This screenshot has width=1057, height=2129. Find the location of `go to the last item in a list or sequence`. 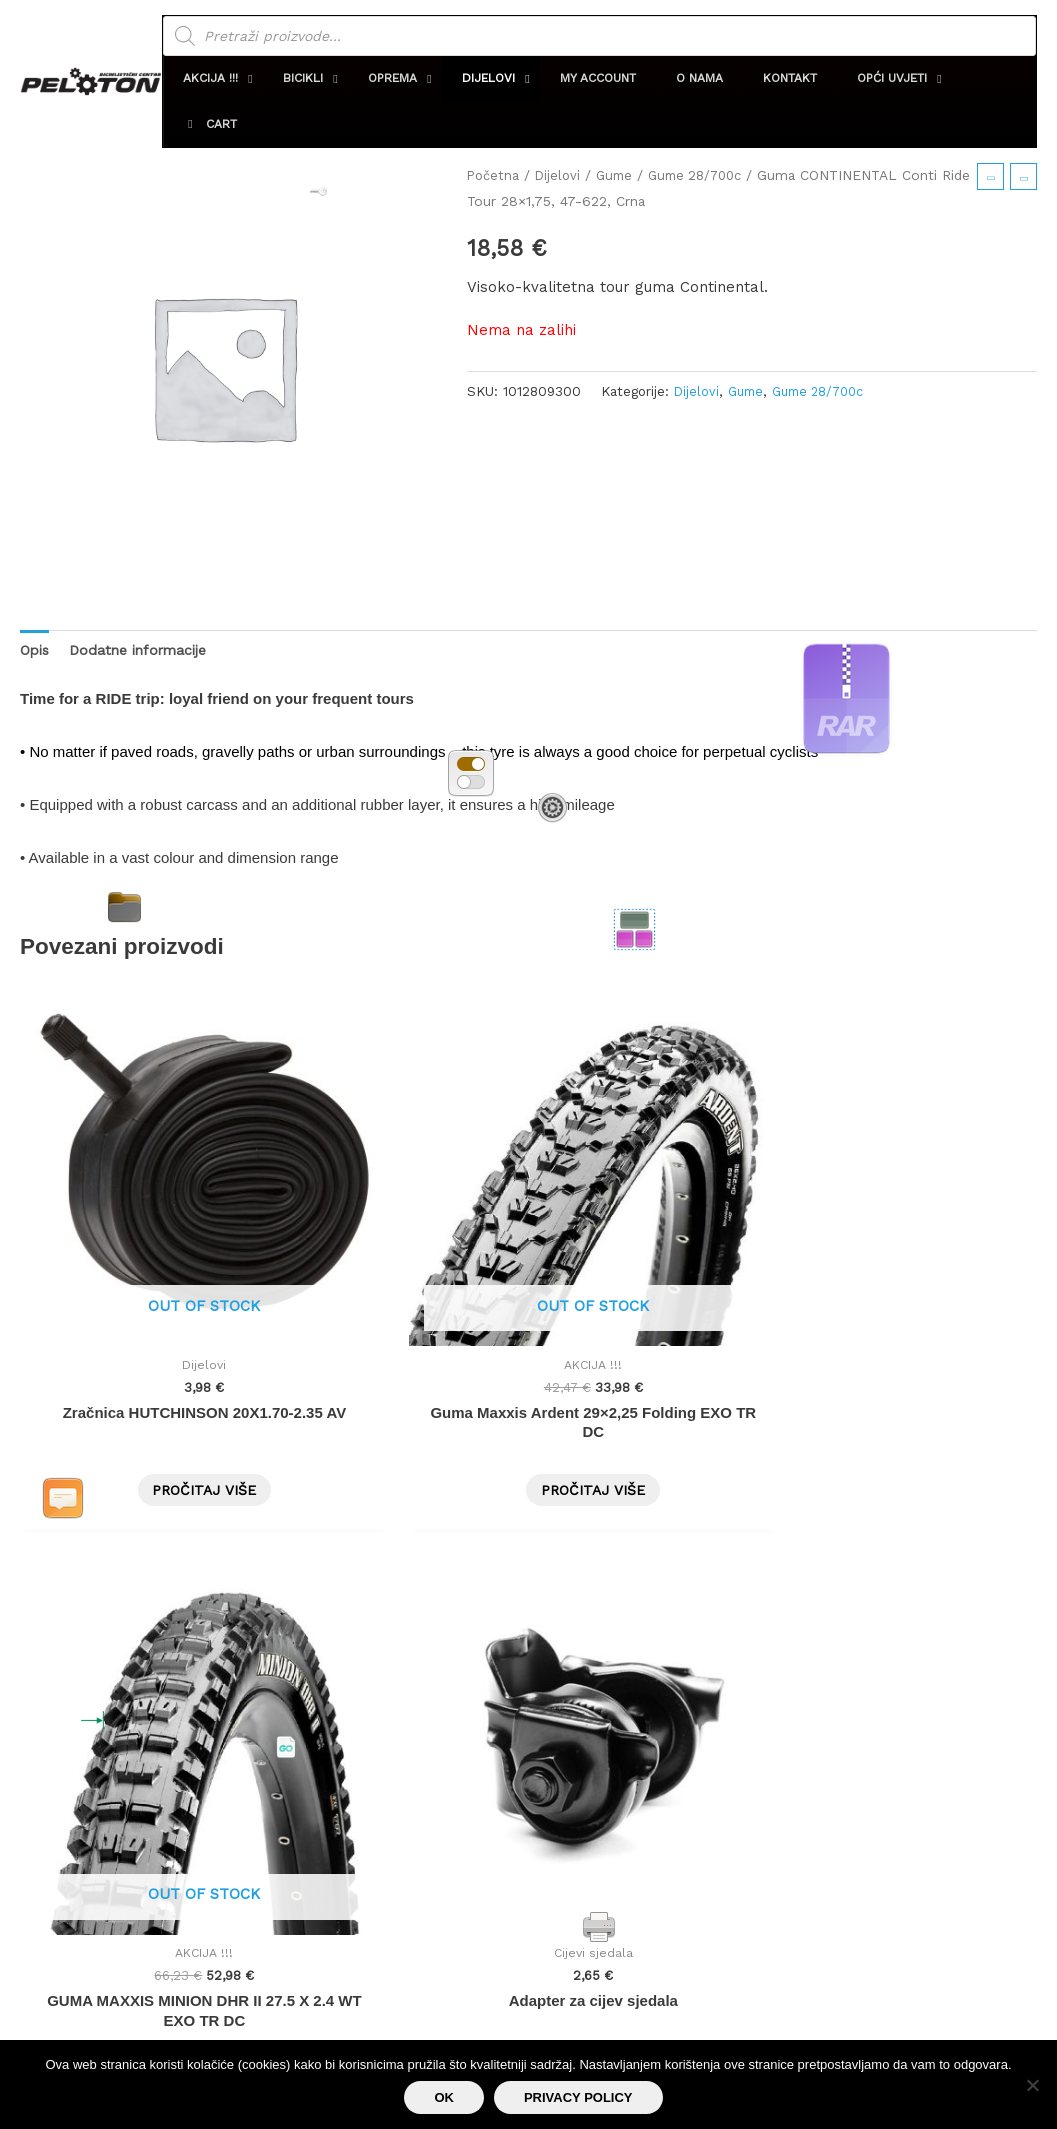

go to the last item in a list or sequence is located at coordinates (92, 1720).